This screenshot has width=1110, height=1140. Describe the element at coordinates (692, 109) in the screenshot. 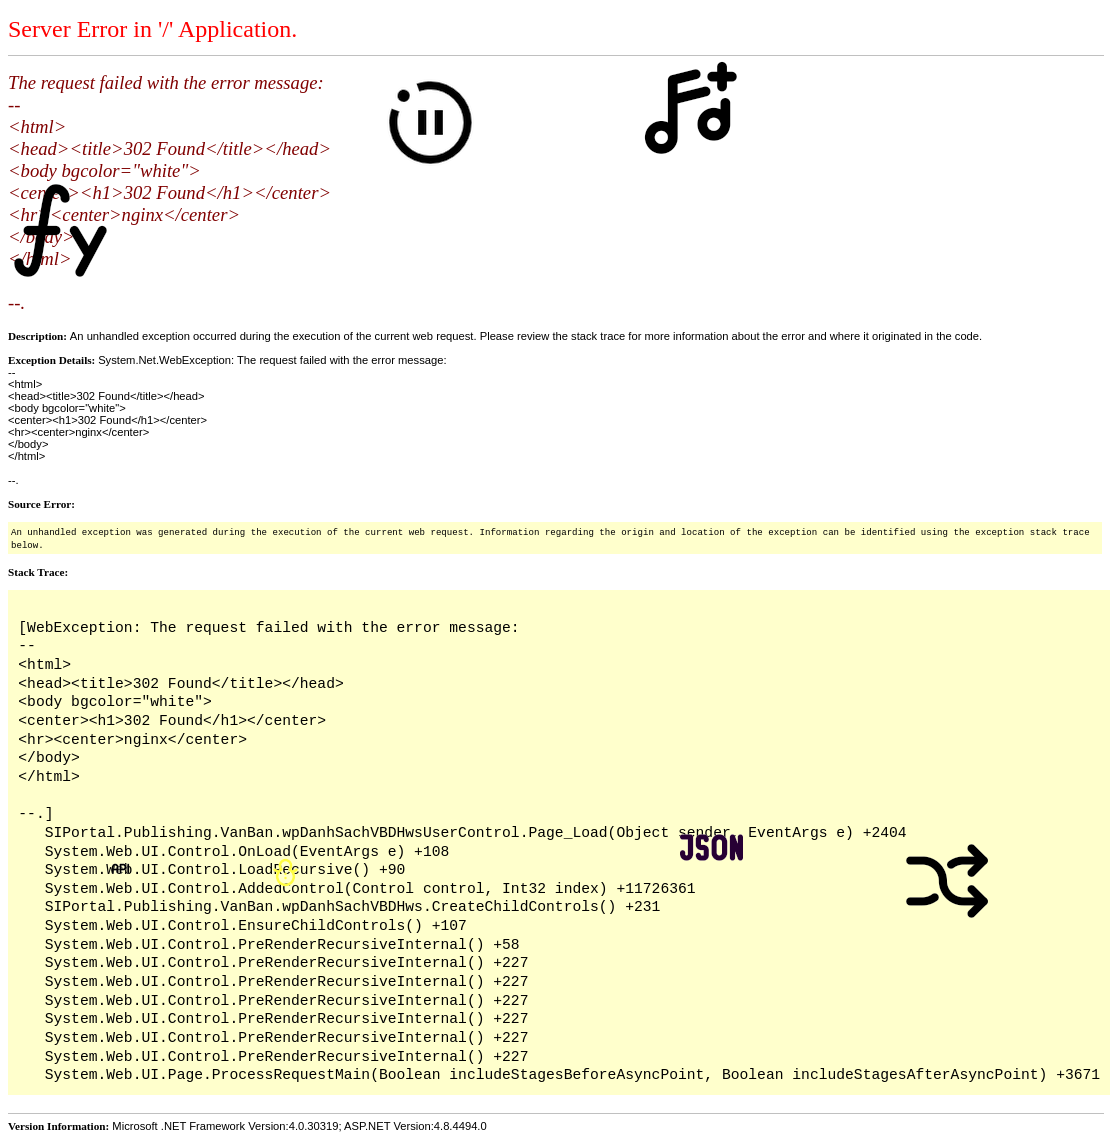

I see `add a new song to playlist` at that location.